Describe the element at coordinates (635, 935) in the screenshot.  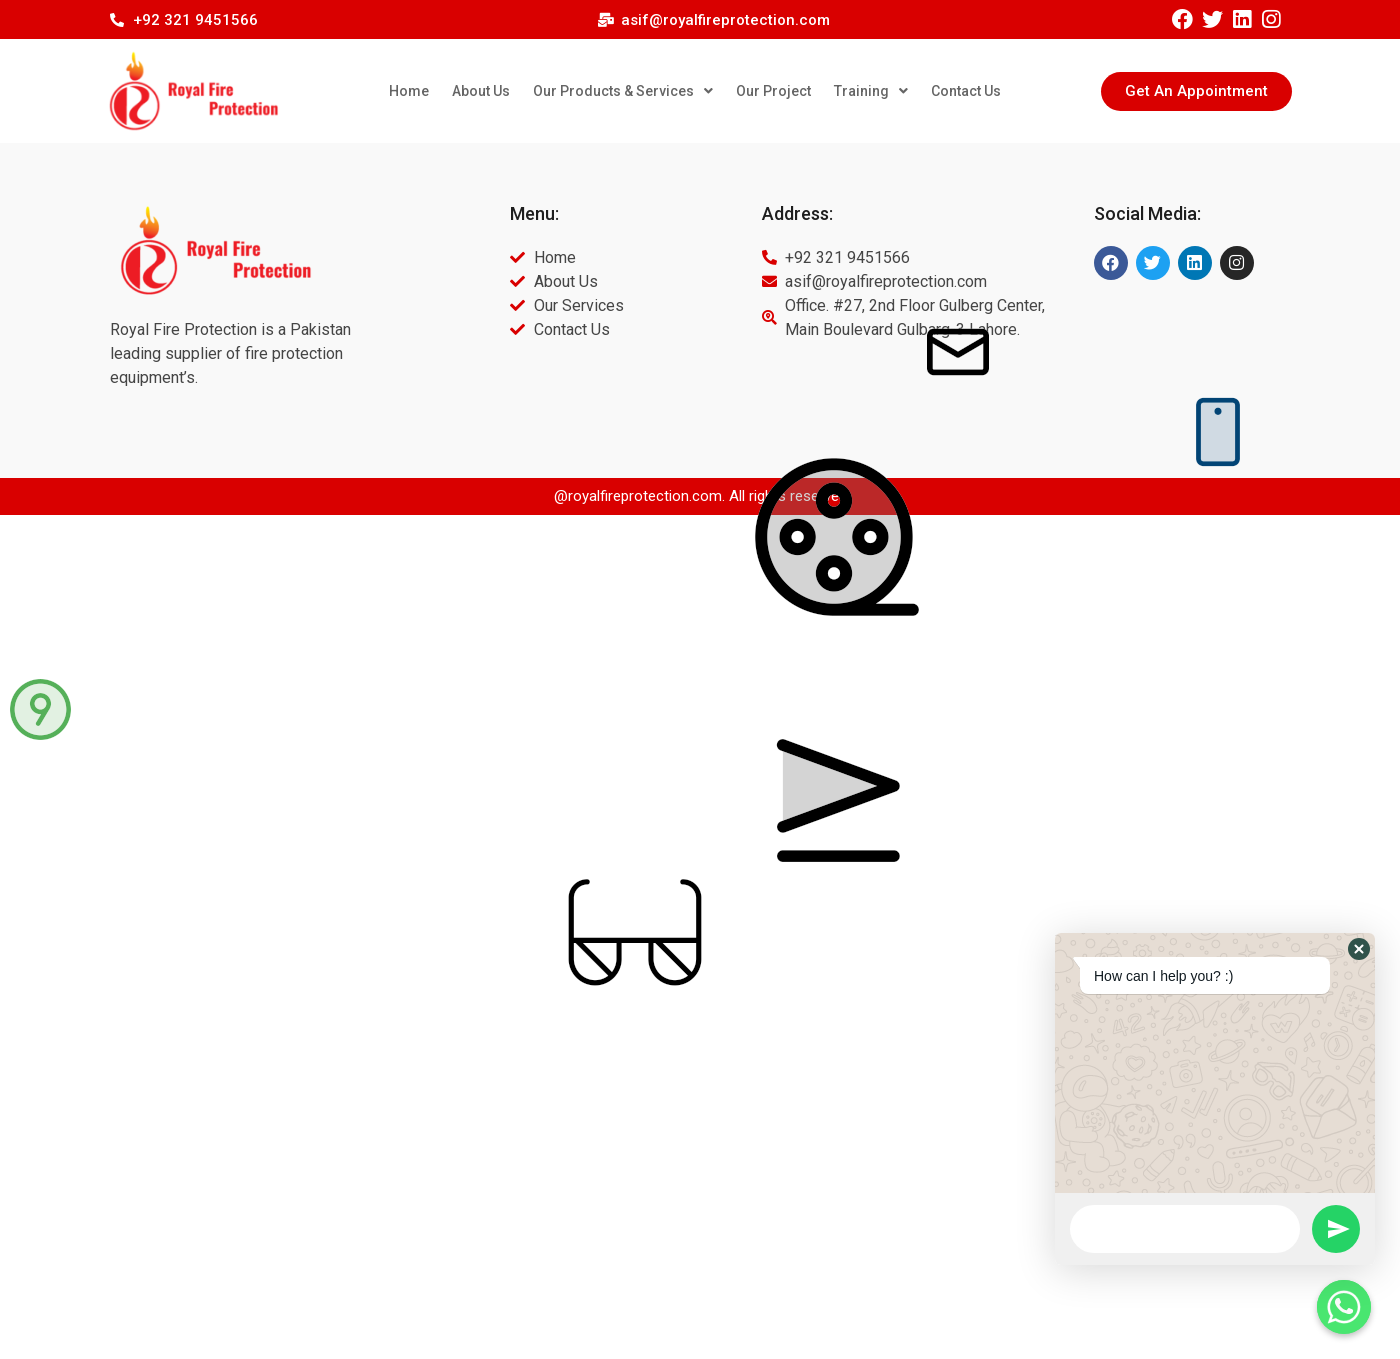
I see `toggle summer or vacation mode` at that location.